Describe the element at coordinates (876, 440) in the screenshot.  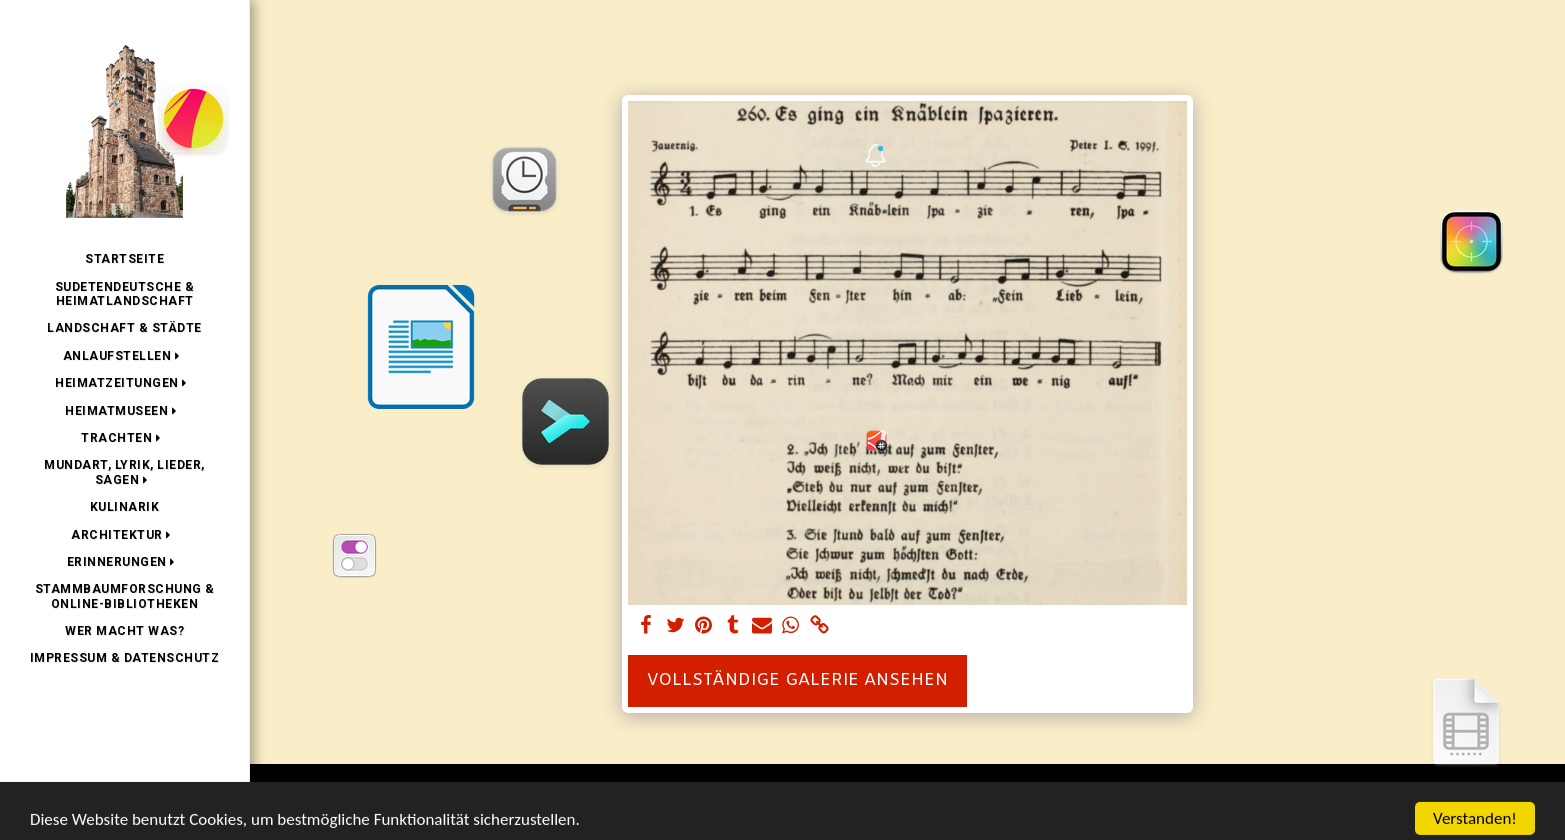
I see `open zathura document viewer` at that location.